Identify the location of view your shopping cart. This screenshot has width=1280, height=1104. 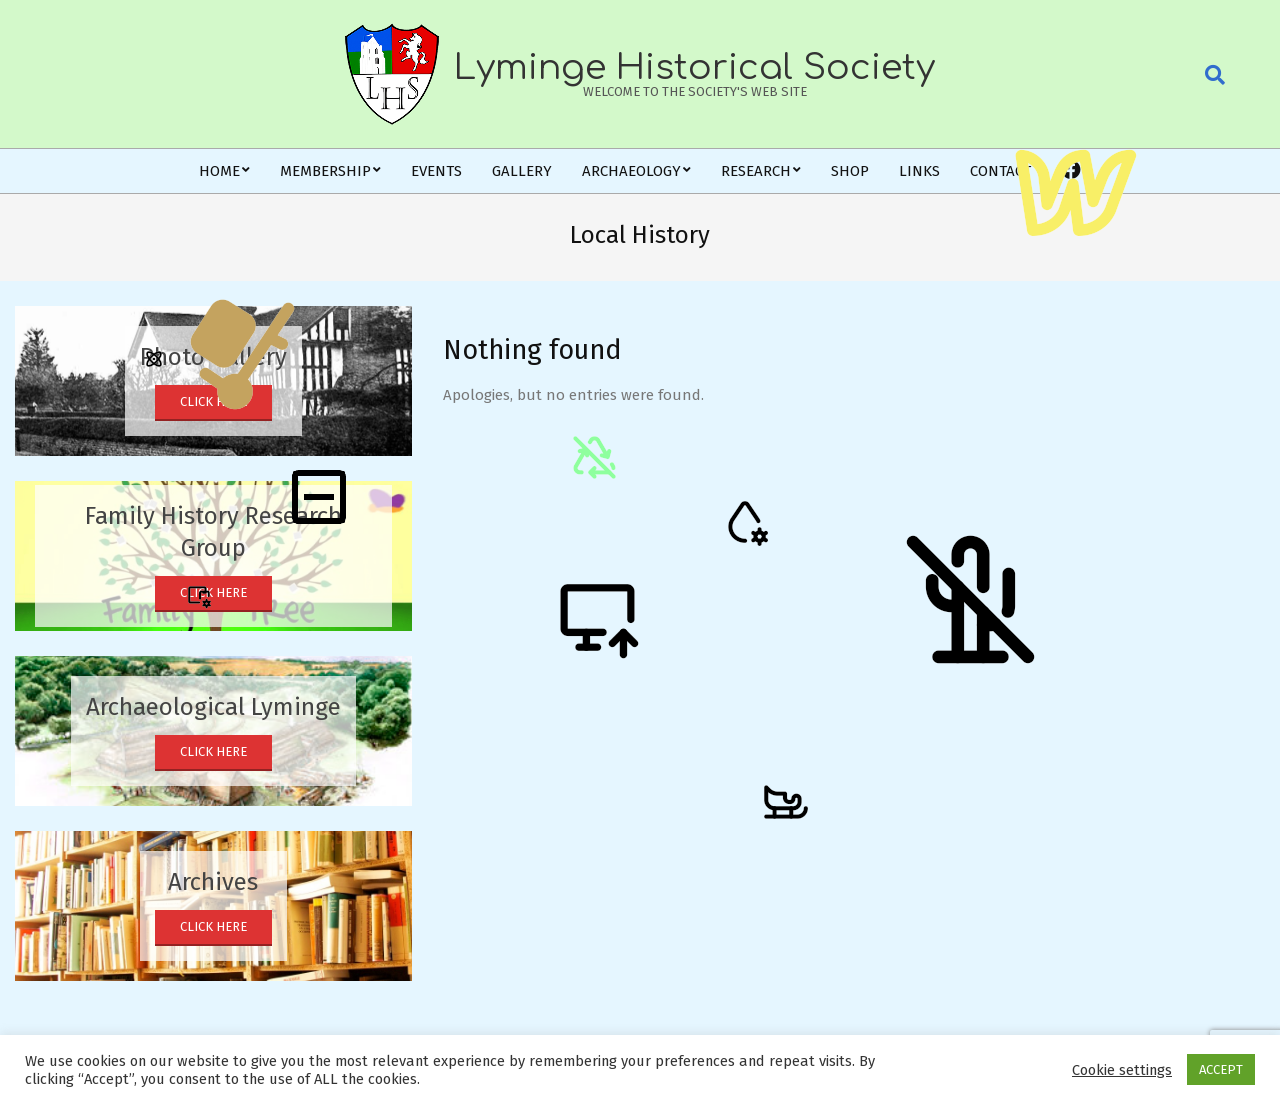
(241, 350).